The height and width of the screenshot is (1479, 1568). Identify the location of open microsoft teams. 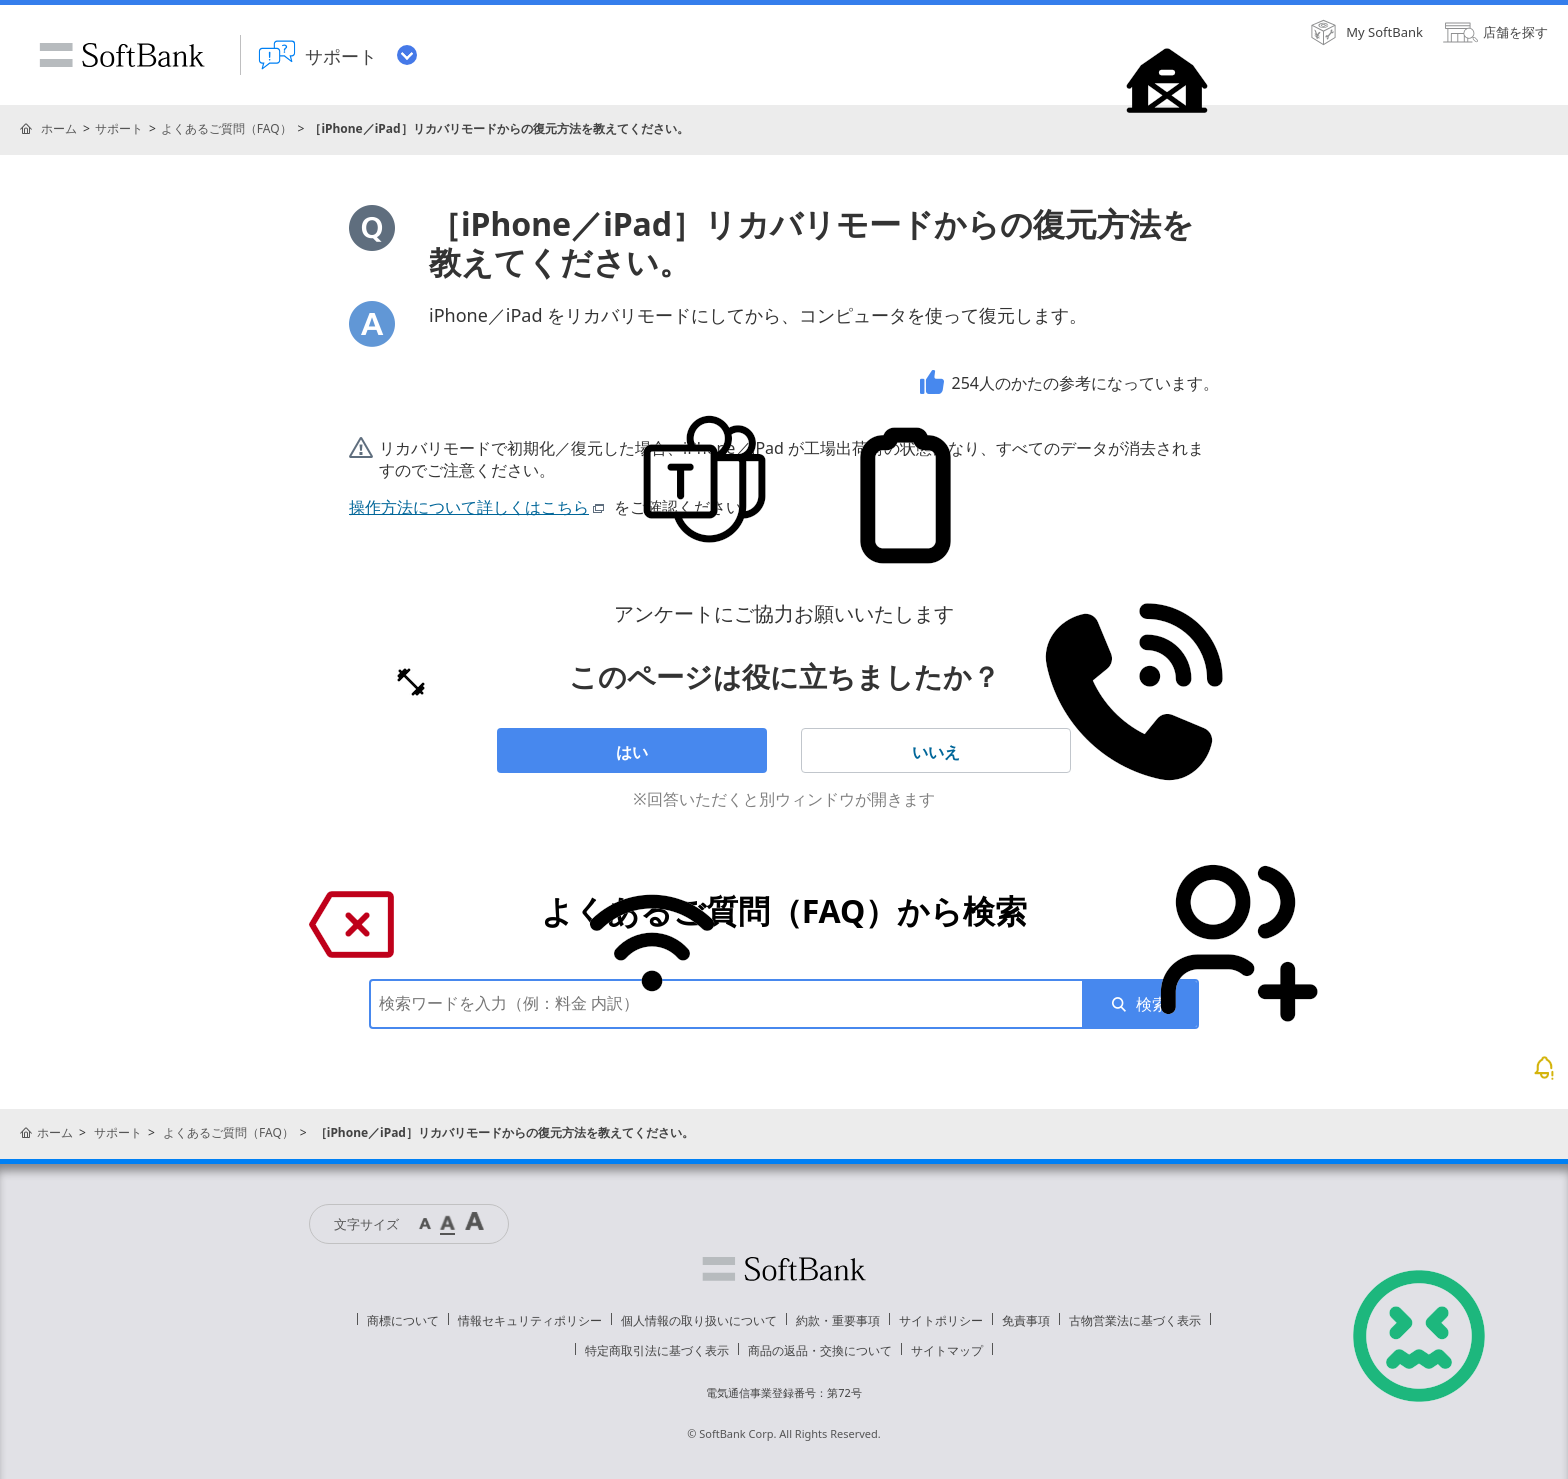
(704, 481).